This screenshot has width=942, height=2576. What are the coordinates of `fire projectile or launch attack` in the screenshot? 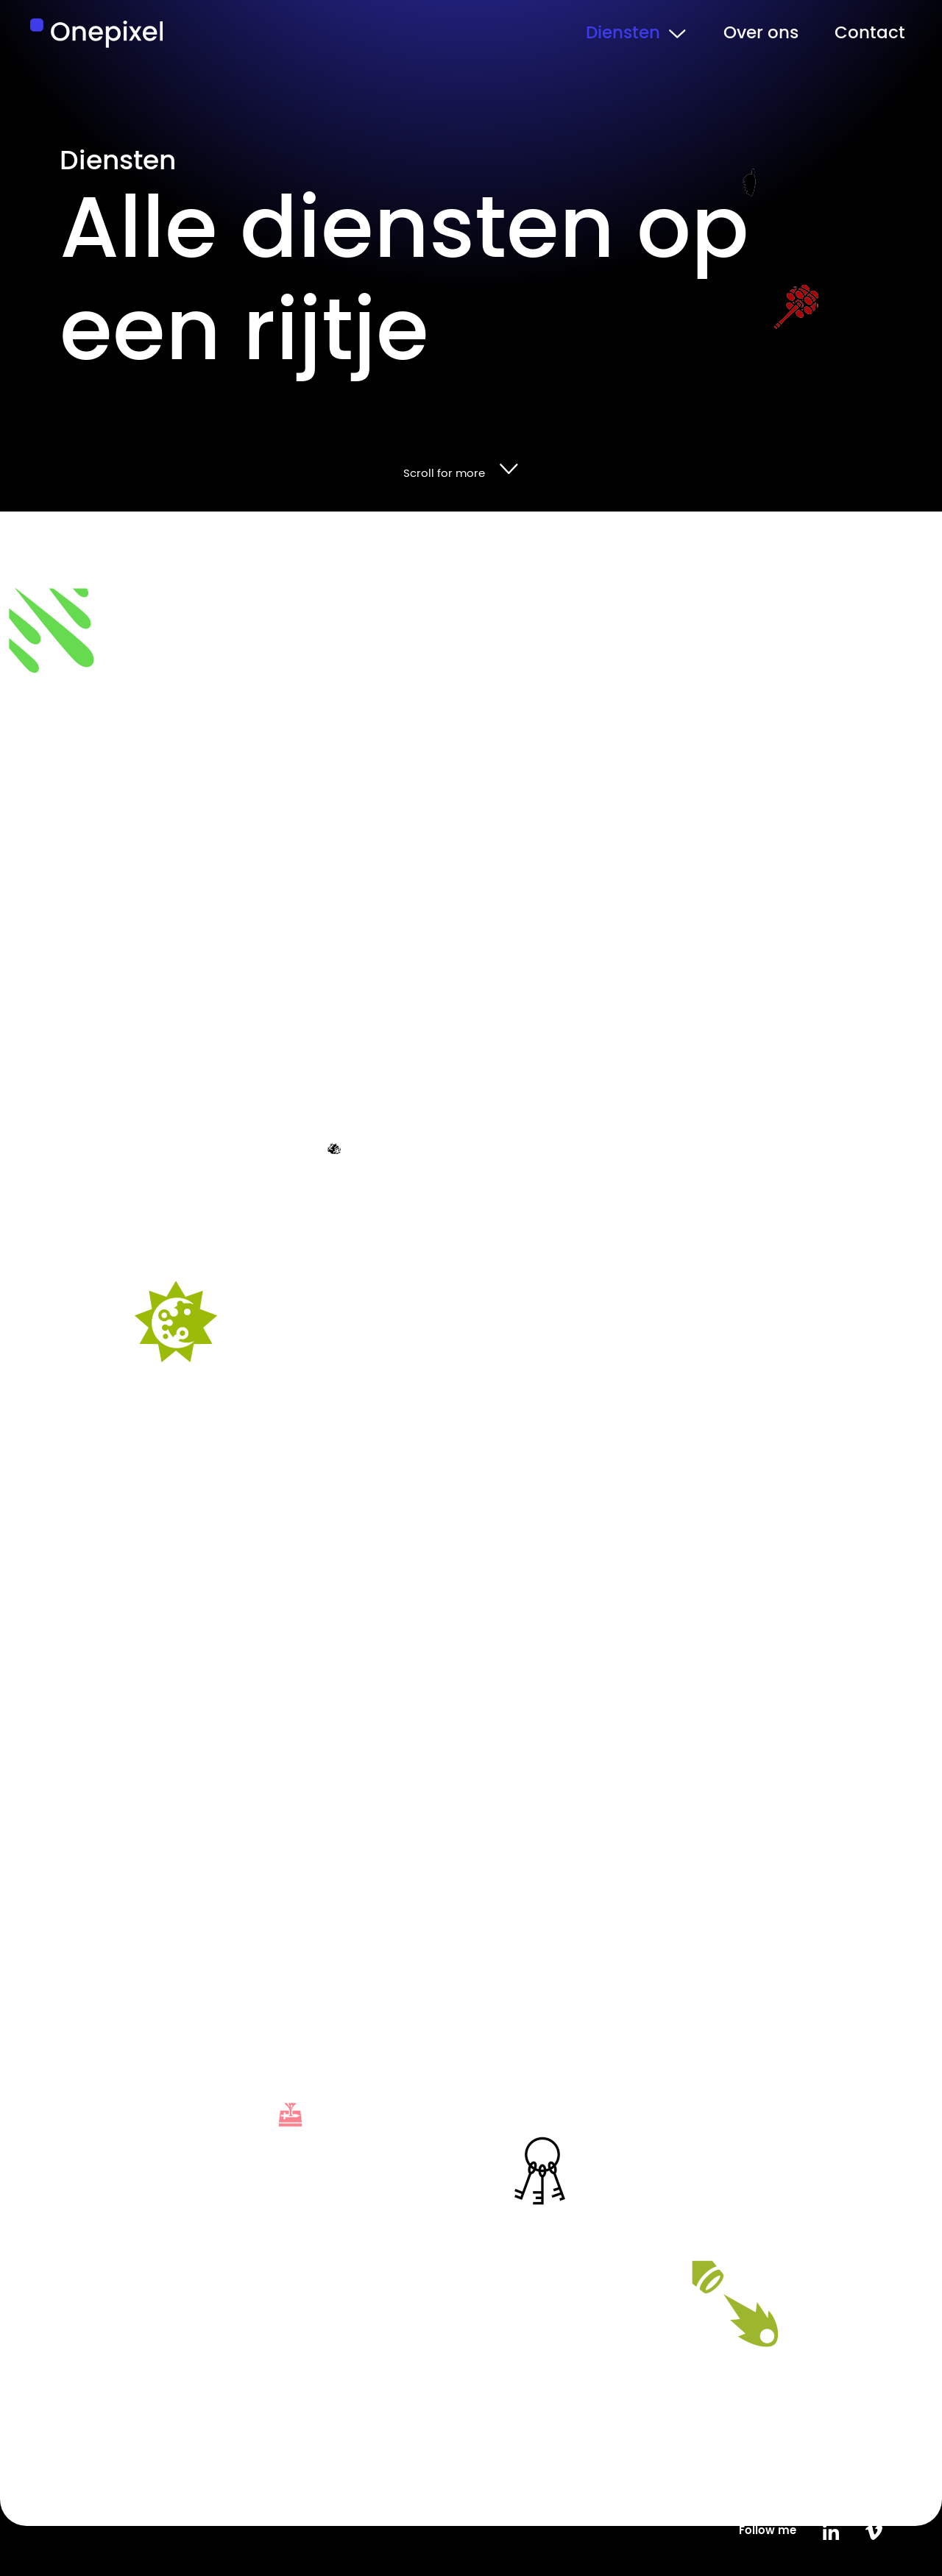 It's located at (735, 2304).